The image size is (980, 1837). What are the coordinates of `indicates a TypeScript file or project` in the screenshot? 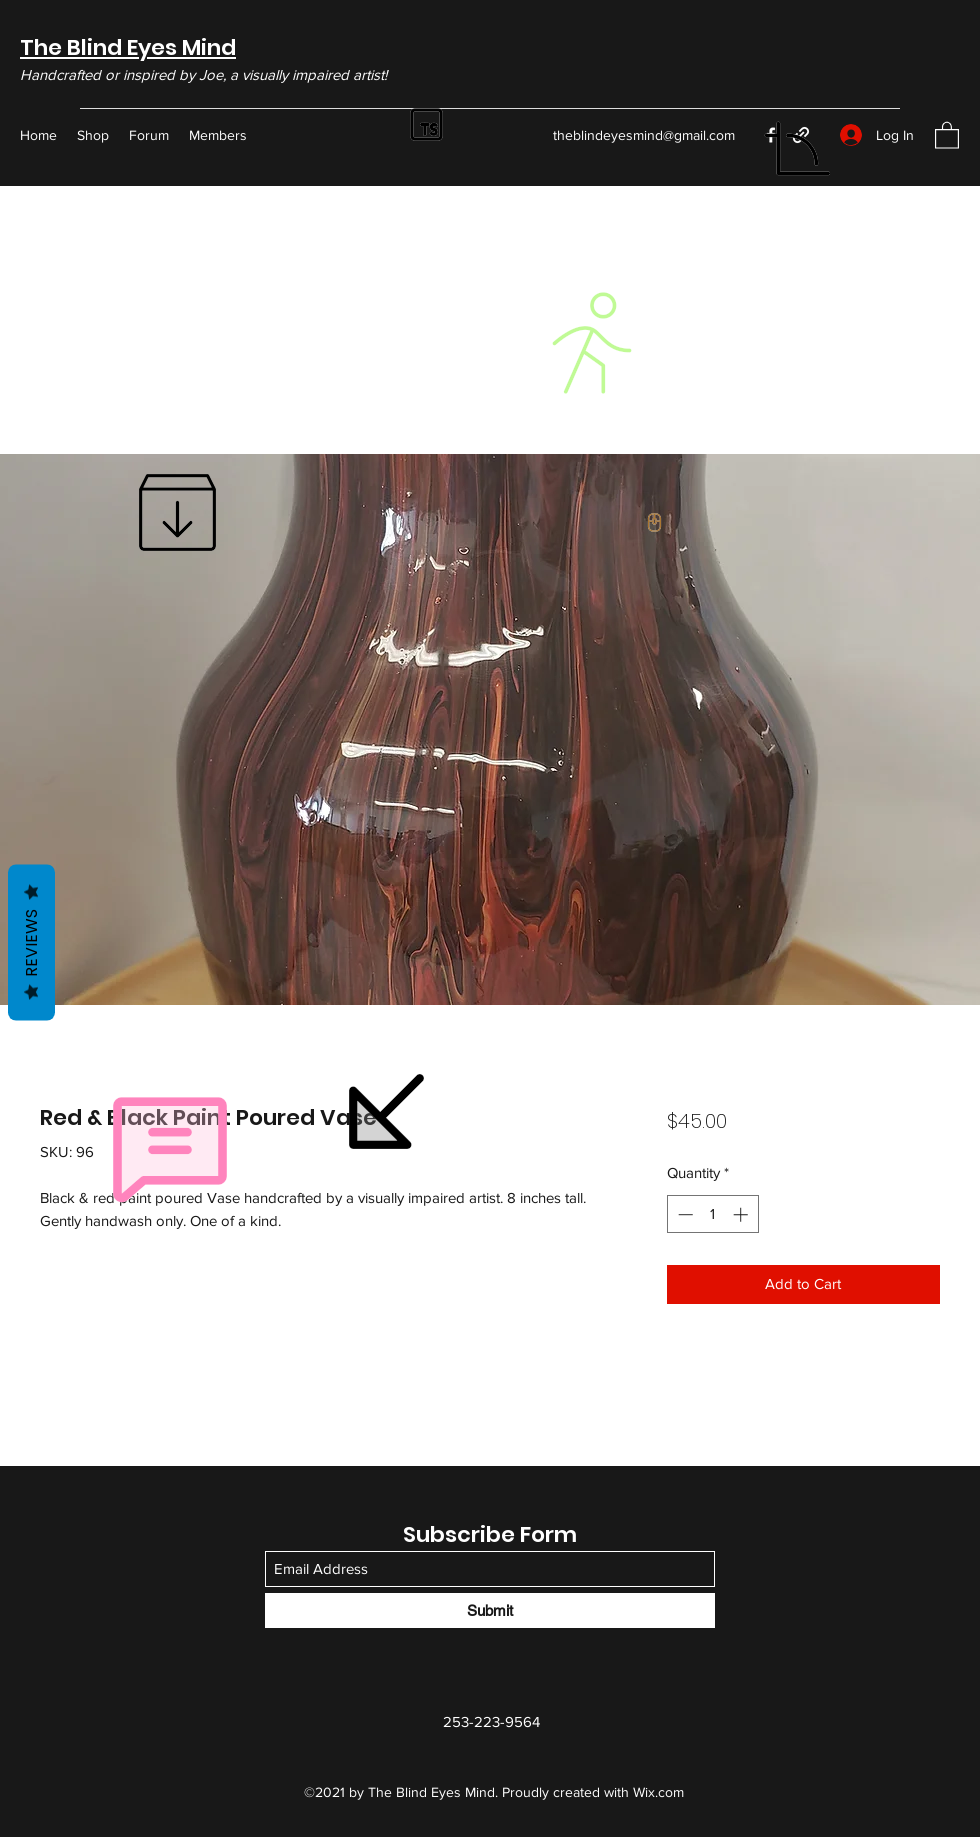 It's located at (426, 124).